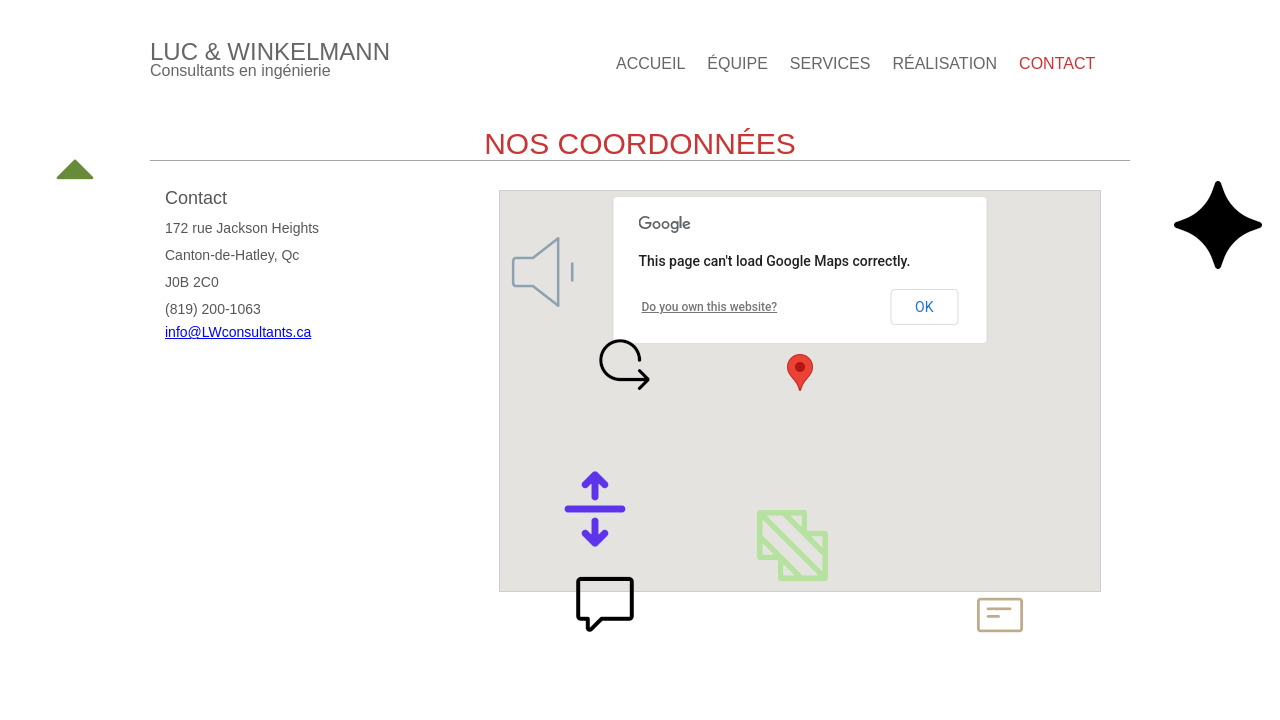  Describe the element at coordinates (595, 509) in the screenshot. I see `expand content vertically` at that location.